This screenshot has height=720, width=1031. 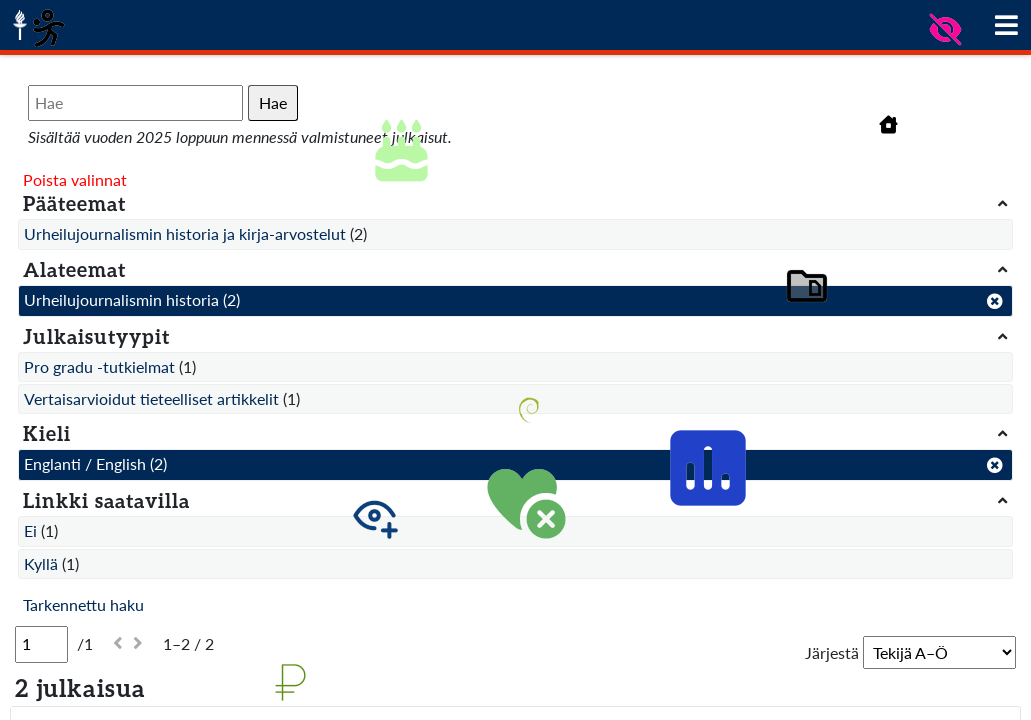 What do you see at coordinates (290, 682) in the screenshot?
I see `indicates Russian ruble currency` at bounding box center [290, 682].